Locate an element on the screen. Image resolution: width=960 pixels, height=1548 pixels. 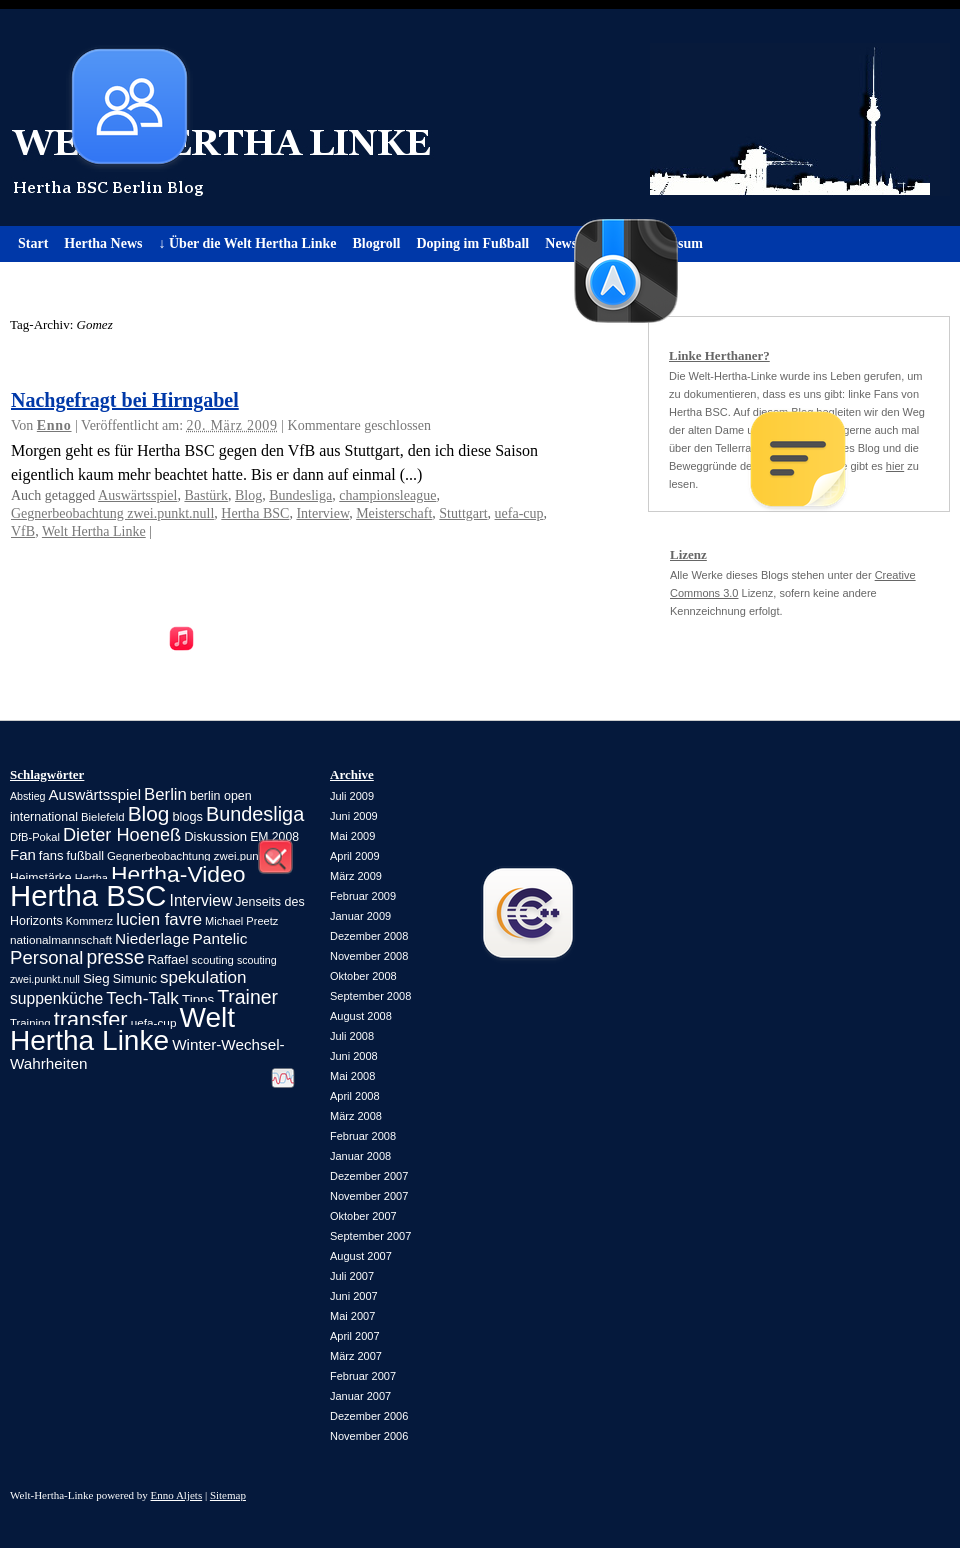
manage user accounts and profiles is located at coordinates (129, 108).